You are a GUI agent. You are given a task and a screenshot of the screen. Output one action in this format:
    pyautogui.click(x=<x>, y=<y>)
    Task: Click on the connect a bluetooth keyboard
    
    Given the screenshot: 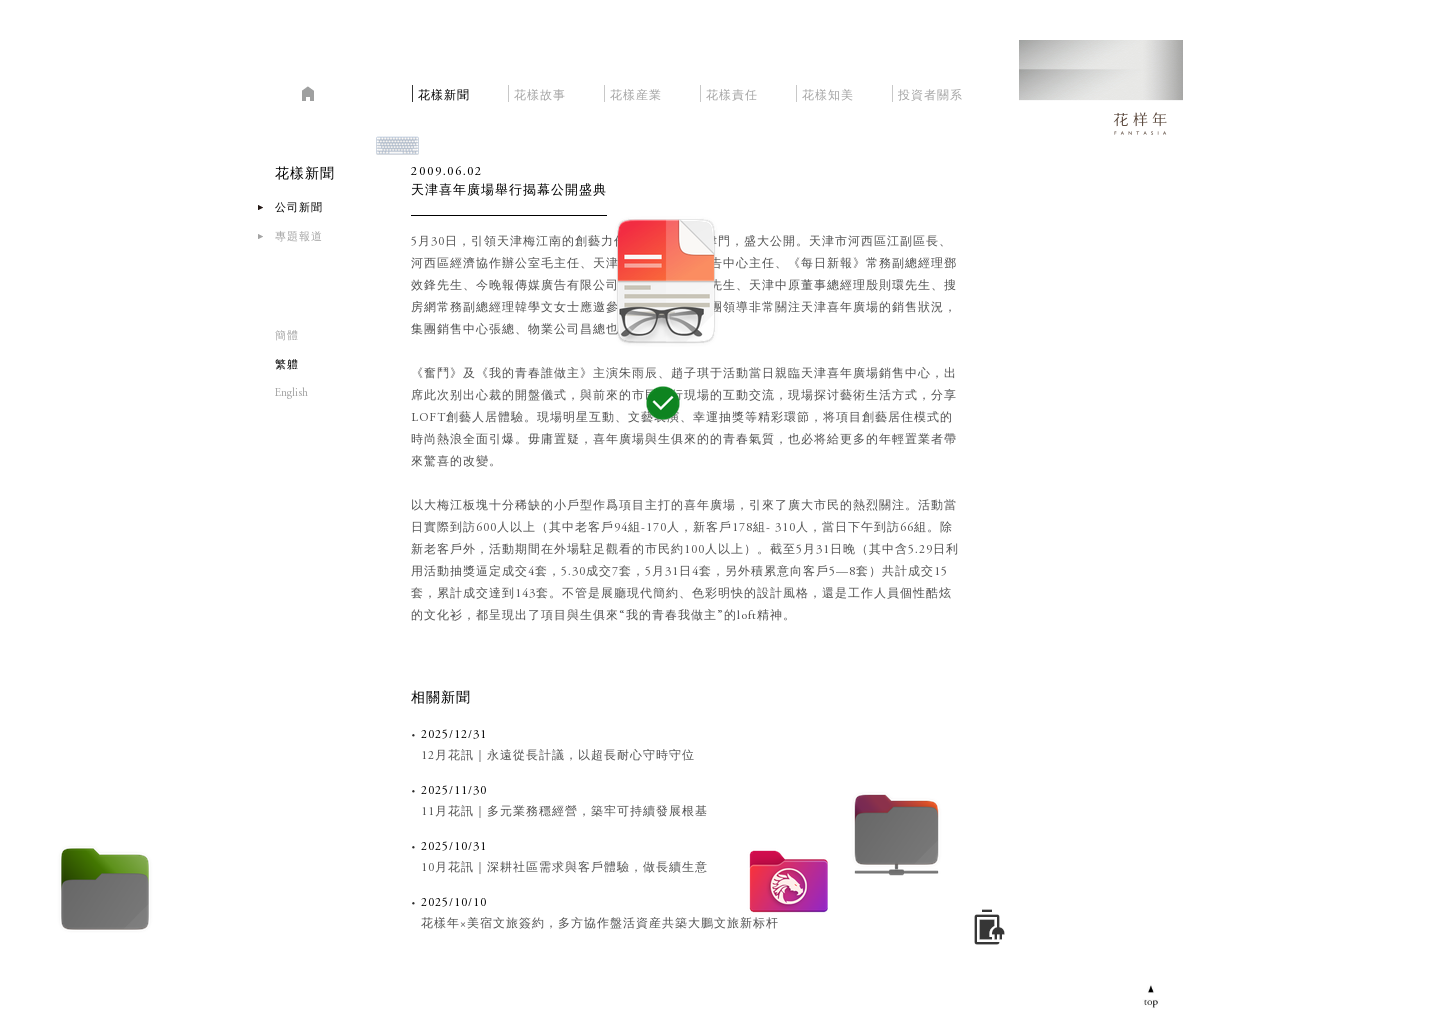 What is the action you would take?
    pyautogui.click(x=397, y=145)
    